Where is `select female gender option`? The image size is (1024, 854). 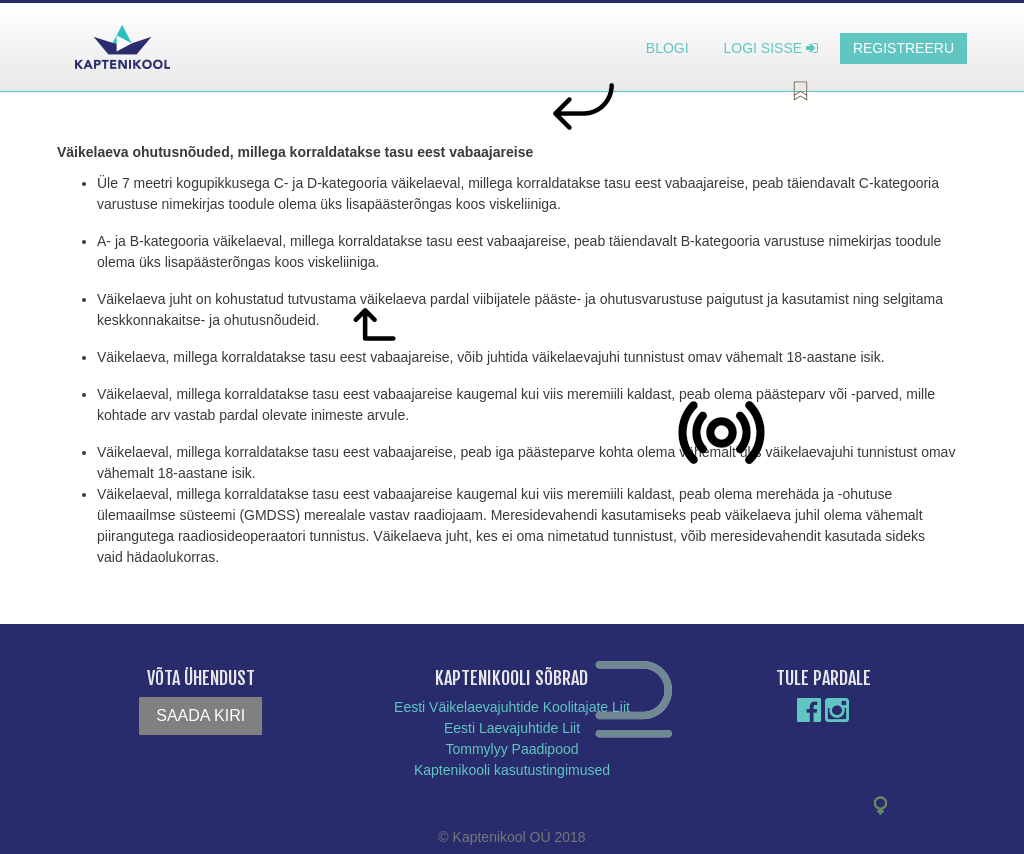 select female gender option is located at coordinates (880, 805).